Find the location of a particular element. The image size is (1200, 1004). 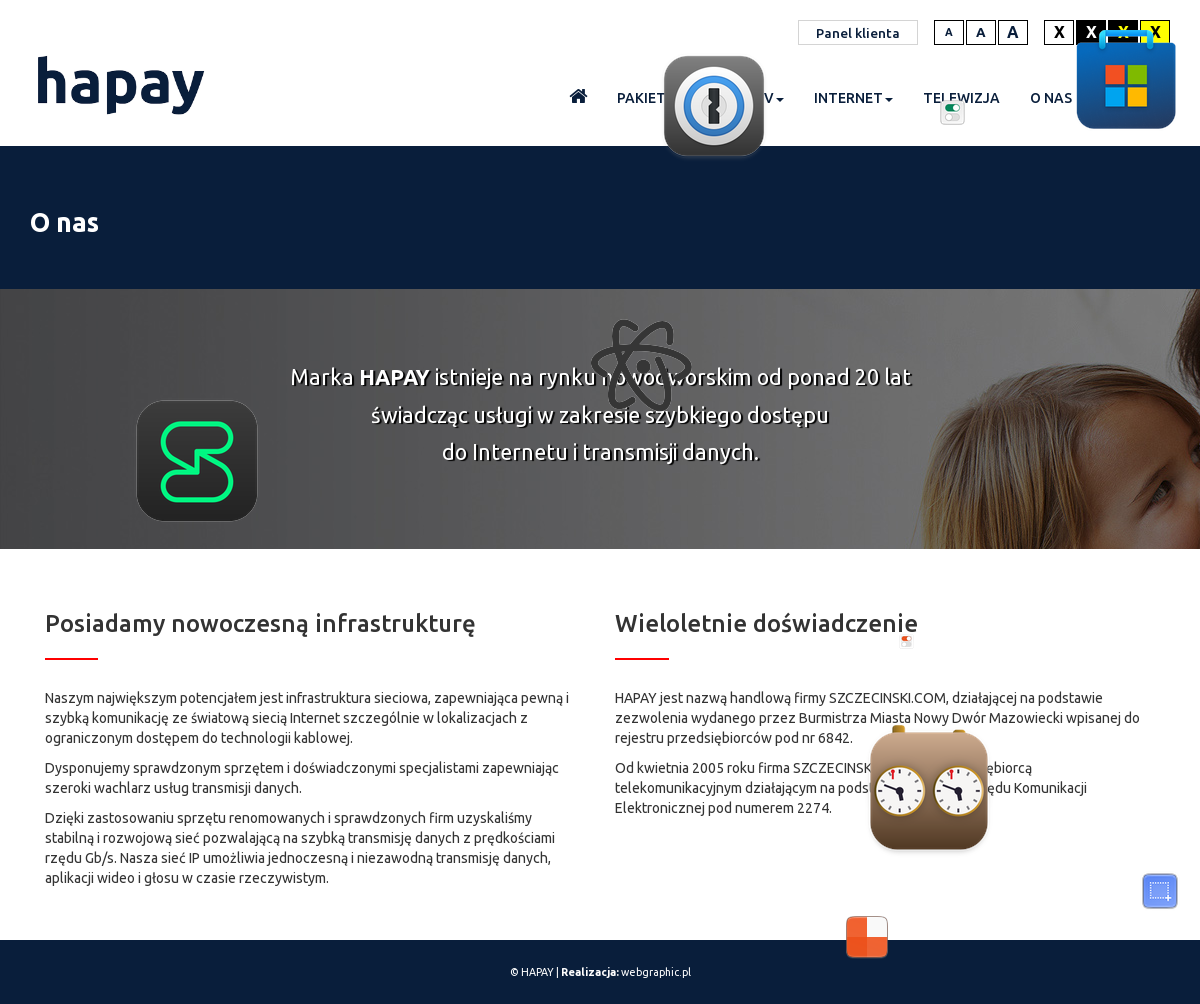

access desktop preferences and settings is located at coordinates (906, 641).